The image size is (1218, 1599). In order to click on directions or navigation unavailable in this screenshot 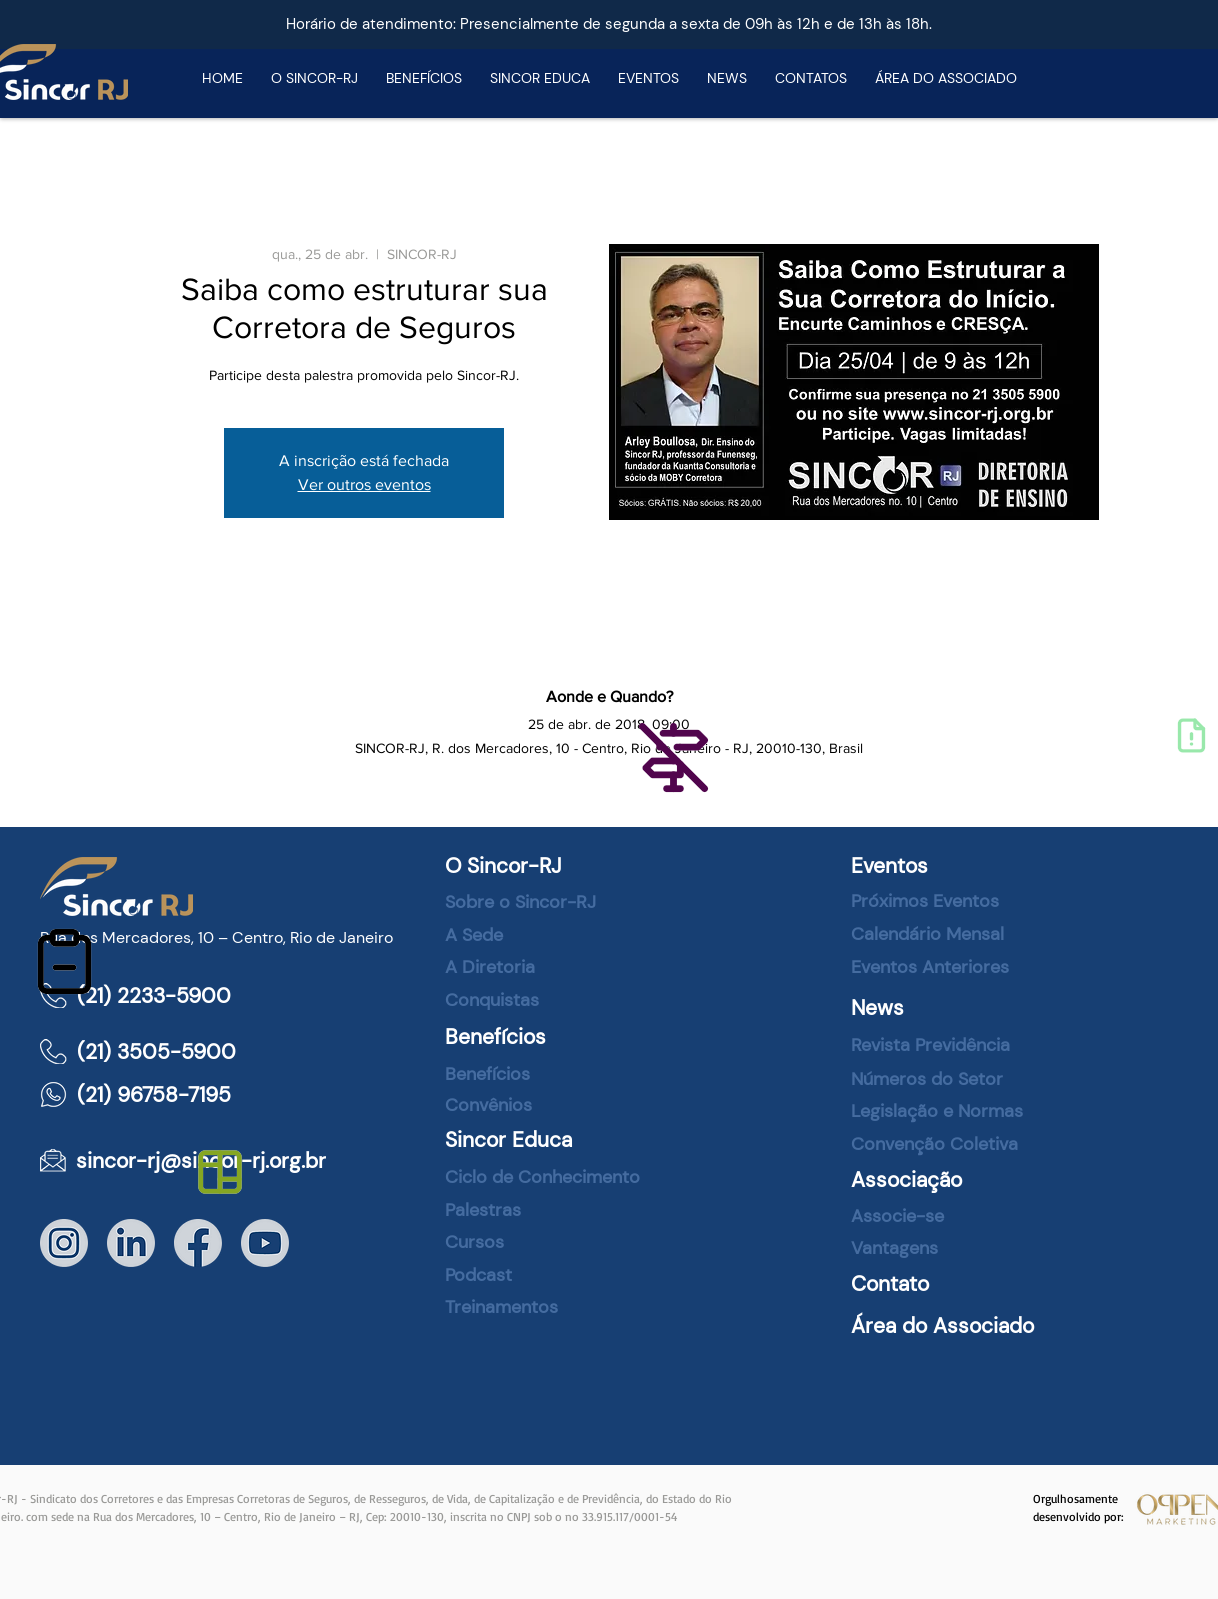, I will do `click(673, 757)`.